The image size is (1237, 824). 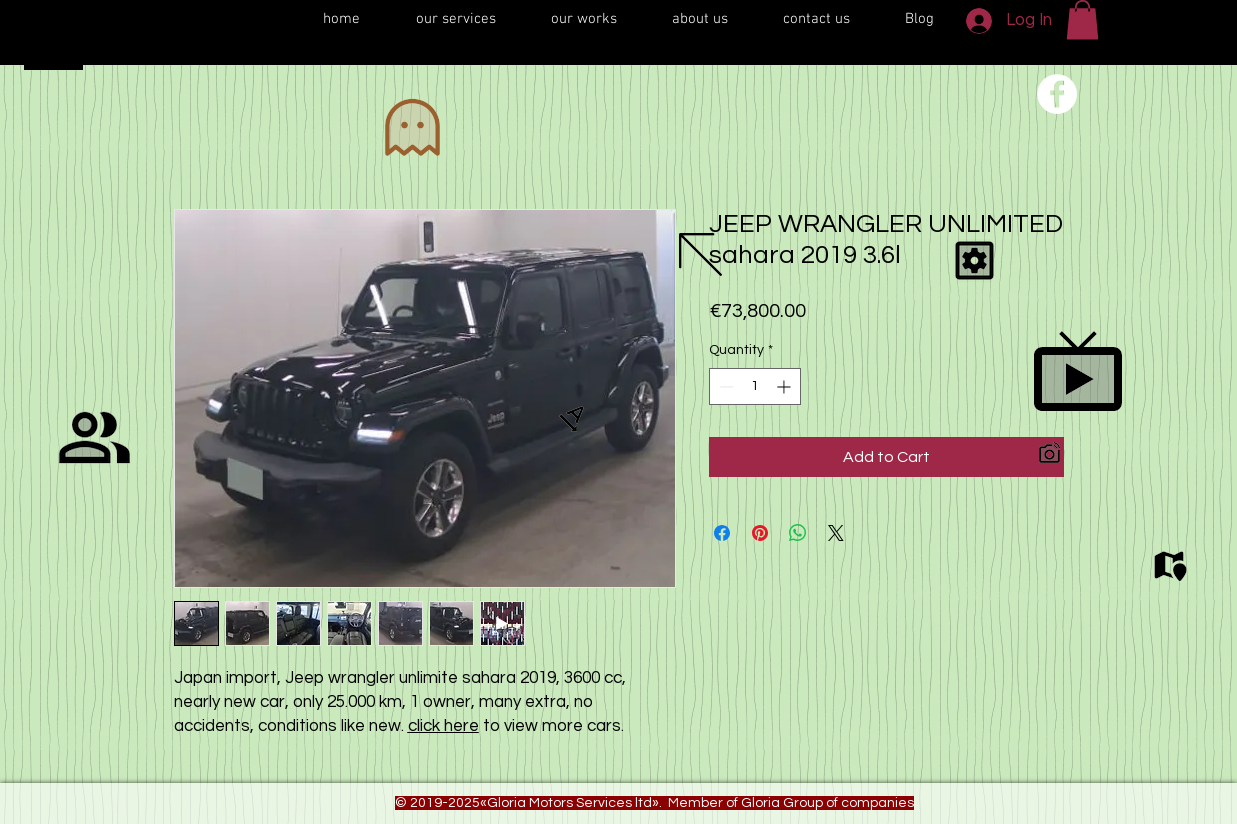 I want to click on view location on map, so click(x=1169, y=565).